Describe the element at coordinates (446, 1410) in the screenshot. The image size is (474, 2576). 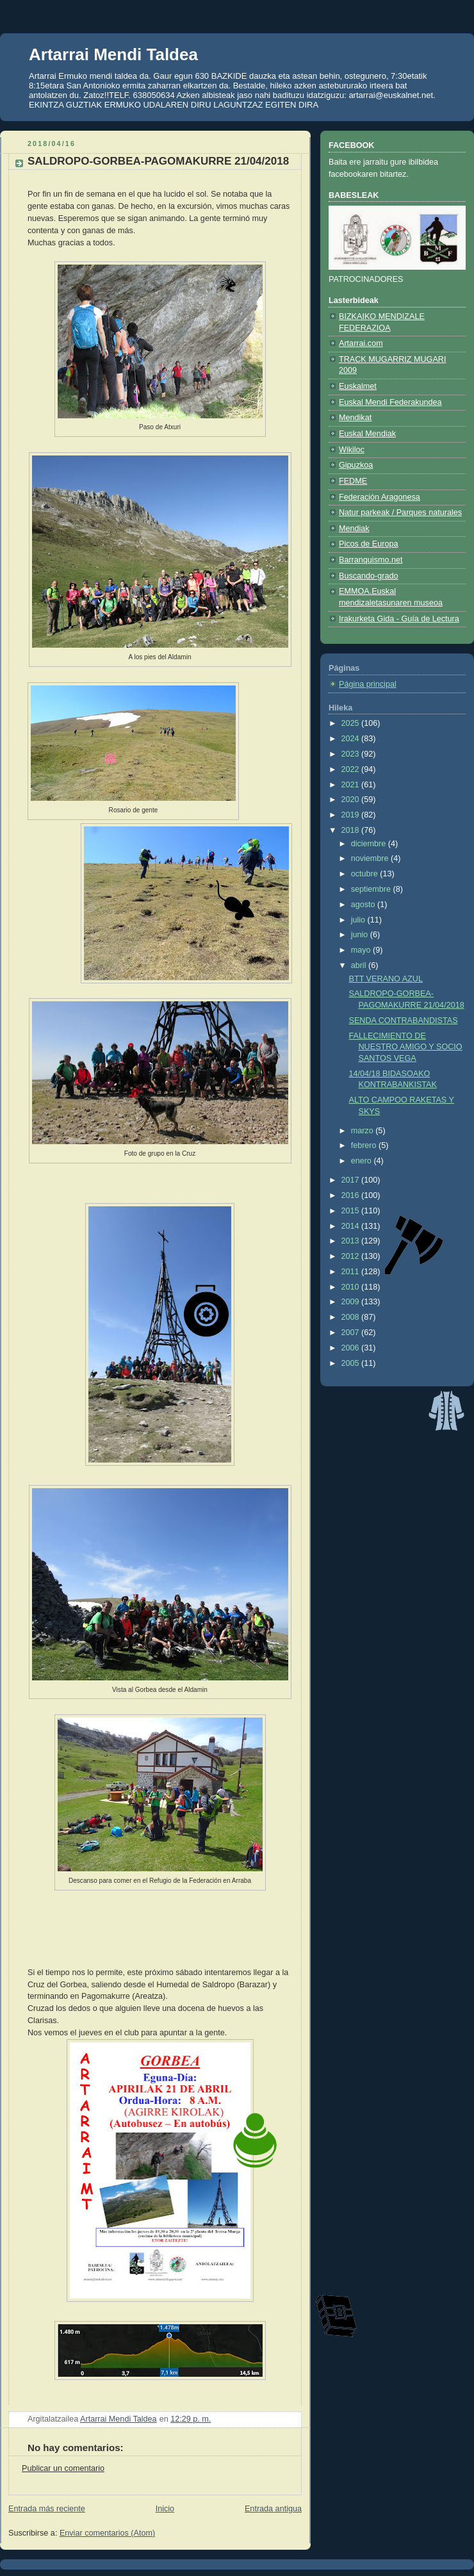
I see `select pirate costume or outfit` at that location.